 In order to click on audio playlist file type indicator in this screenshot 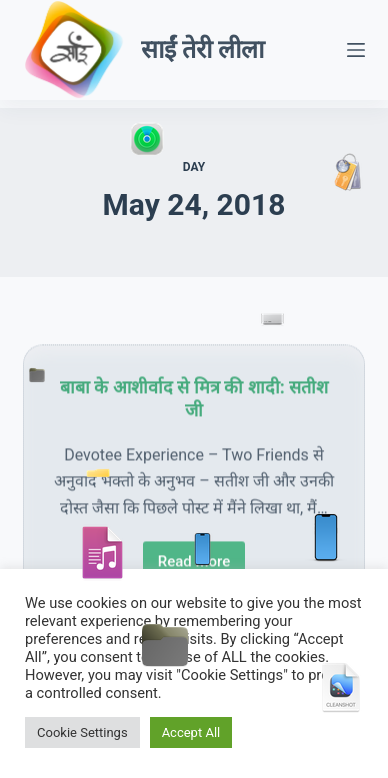, I will do `click(102, 552)`.